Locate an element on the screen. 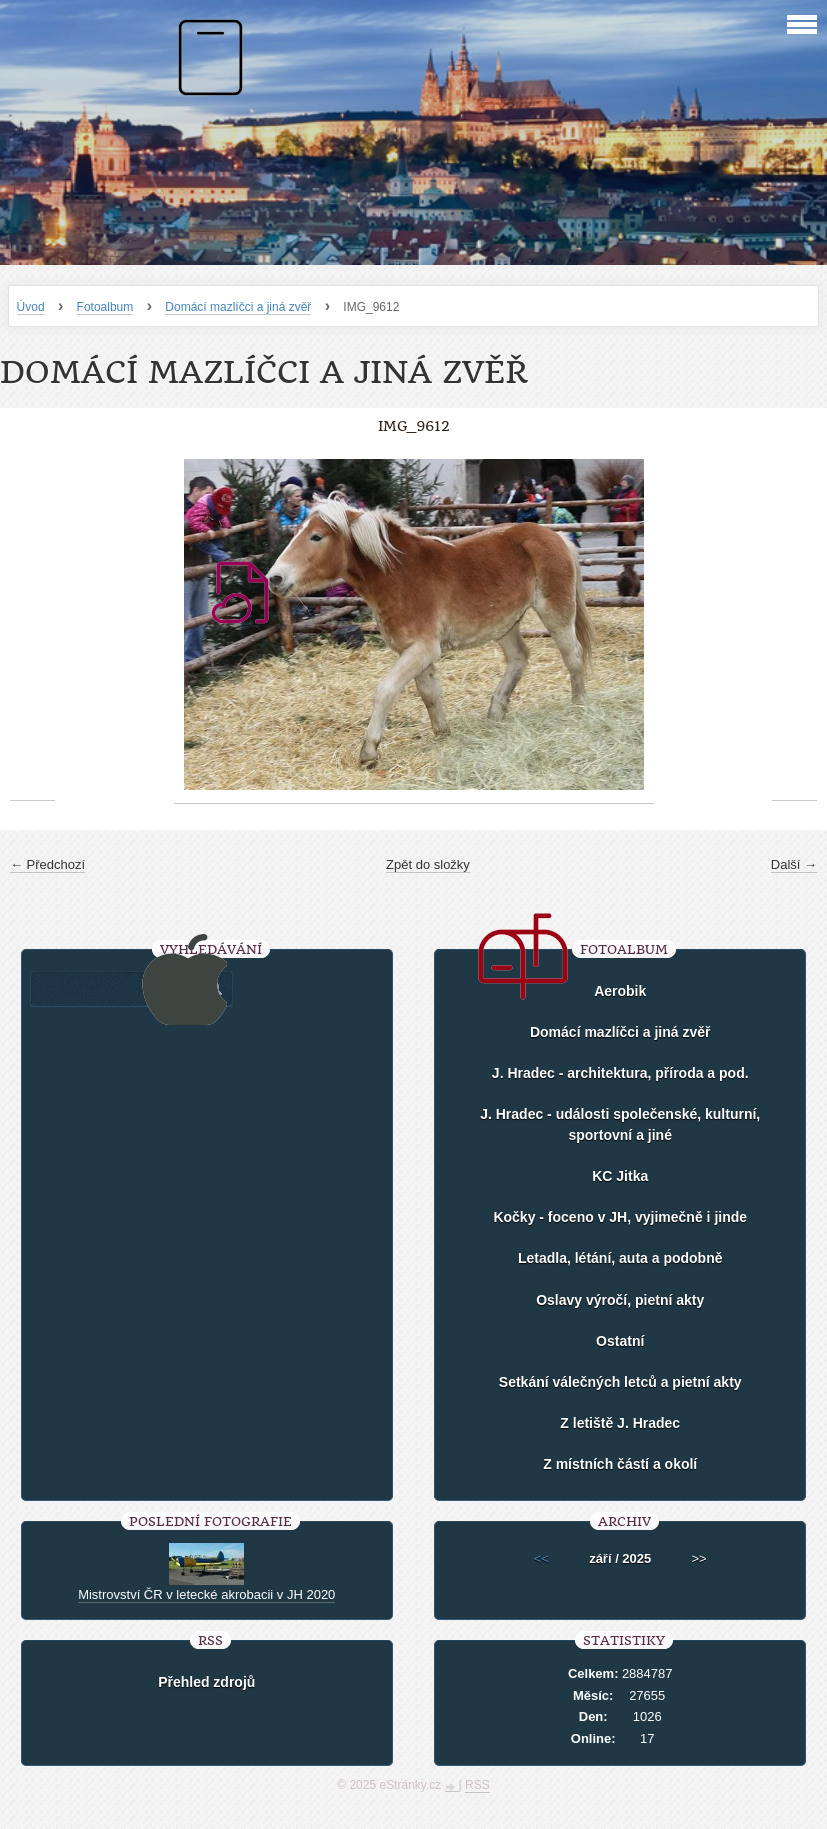 This screenshot has width=827, height=1829. access your mailbox or inbox is located at coordinates (523, 958).